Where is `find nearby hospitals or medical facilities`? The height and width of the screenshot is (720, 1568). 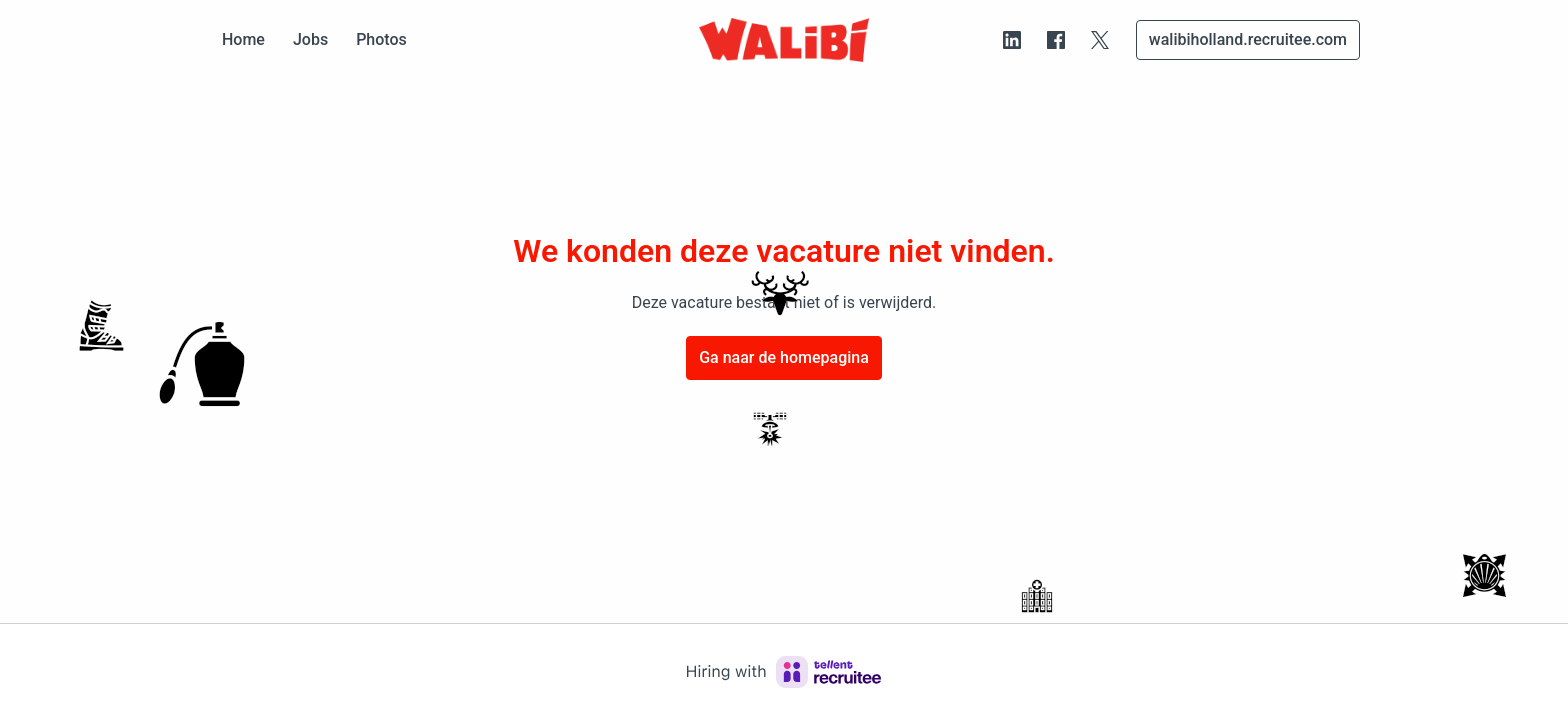 find nearby hospitals or medical facilities is located at coordinates (1037, 596).